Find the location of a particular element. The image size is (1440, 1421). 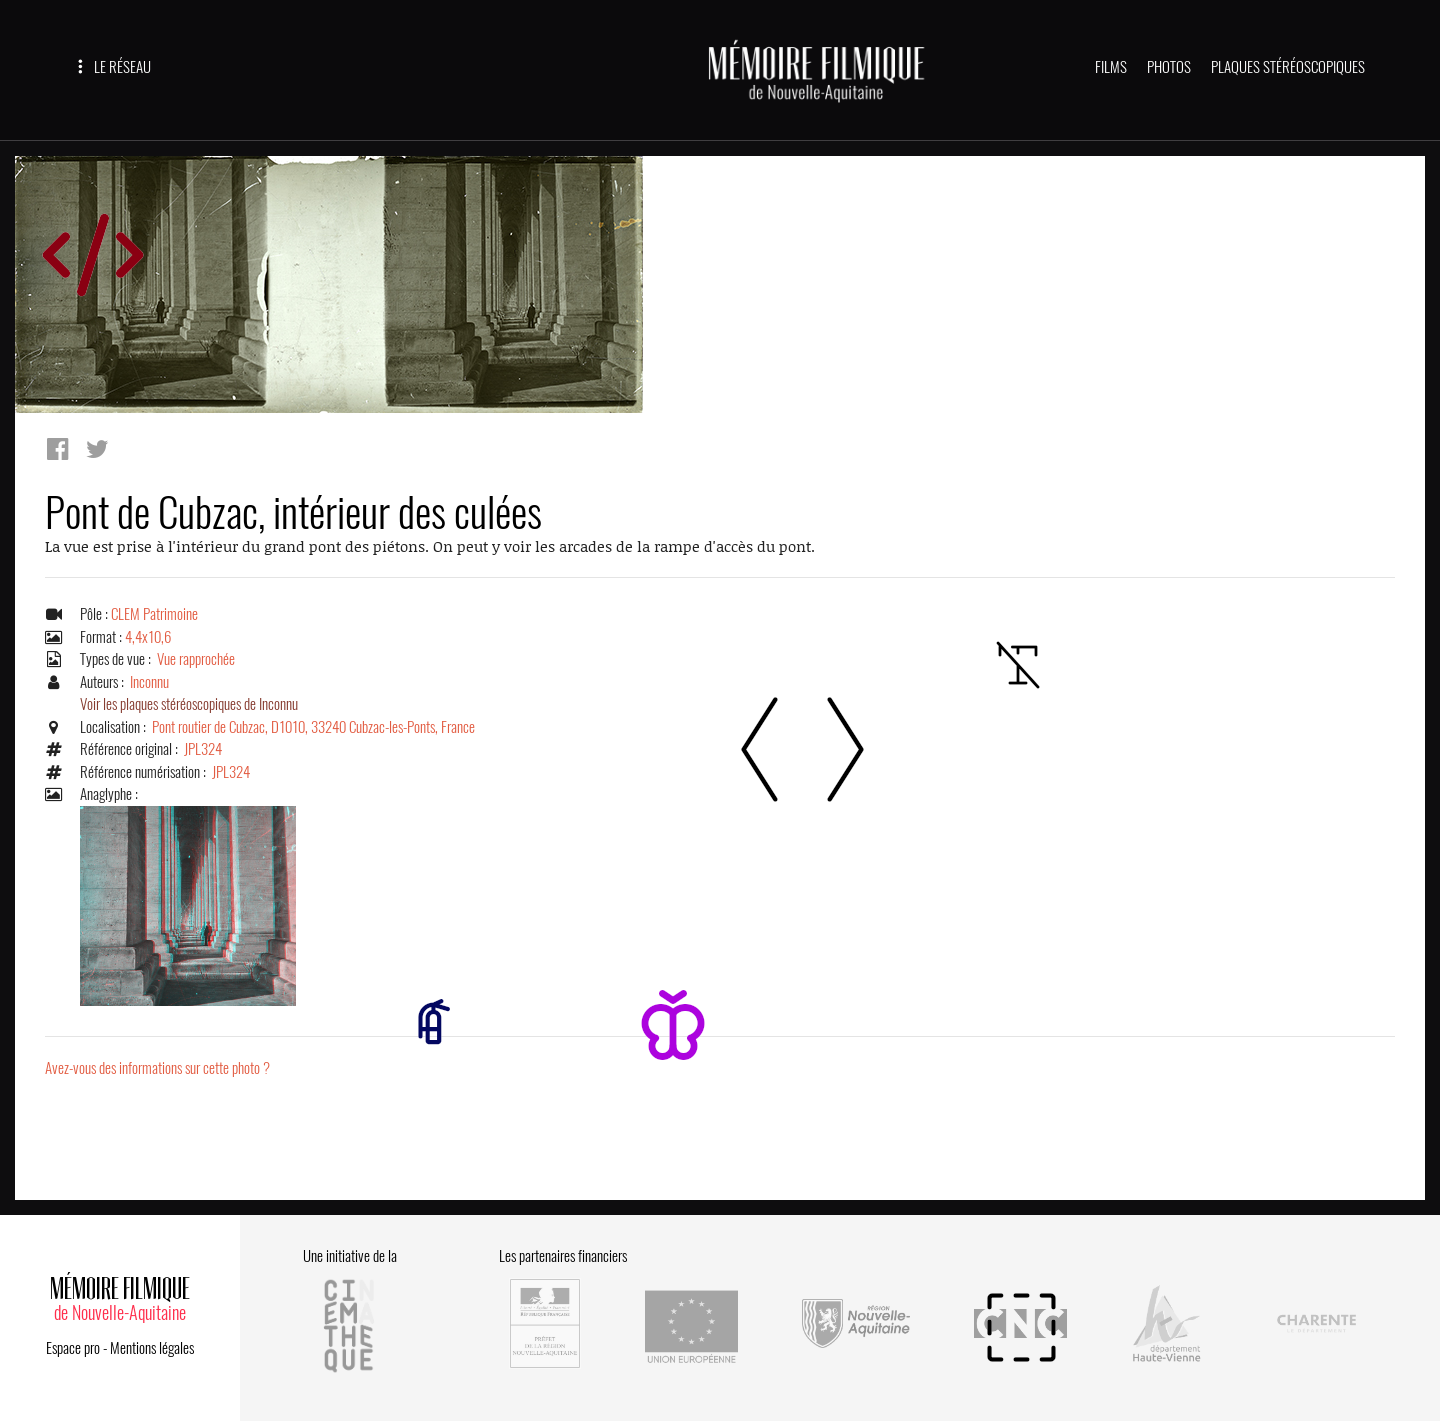

view or edit source code is located at coordinates (93, 255).